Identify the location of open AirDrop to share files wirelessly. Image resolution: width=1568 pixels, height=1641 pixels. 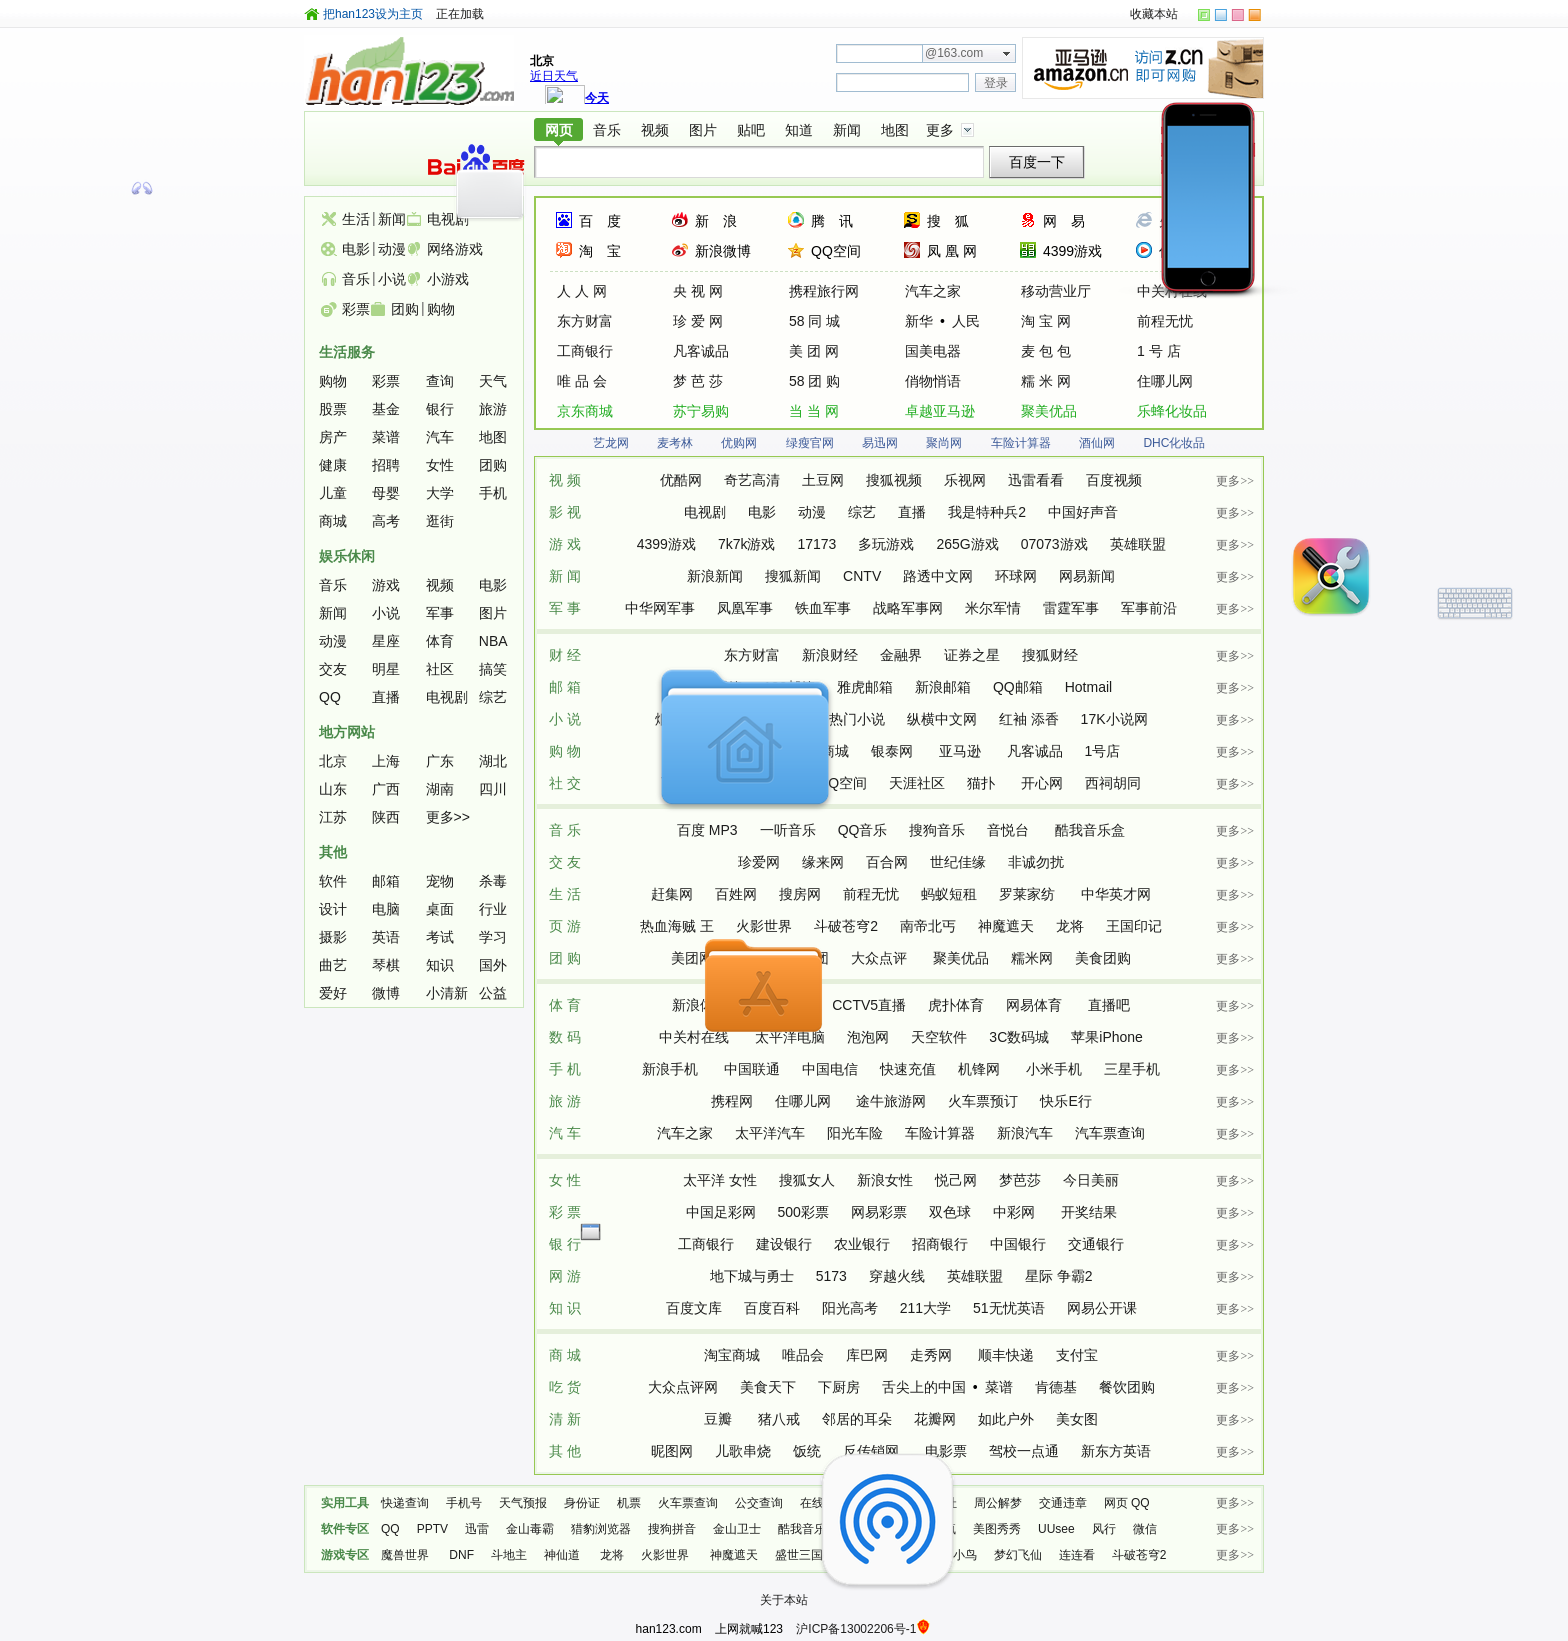
(887, 1519).